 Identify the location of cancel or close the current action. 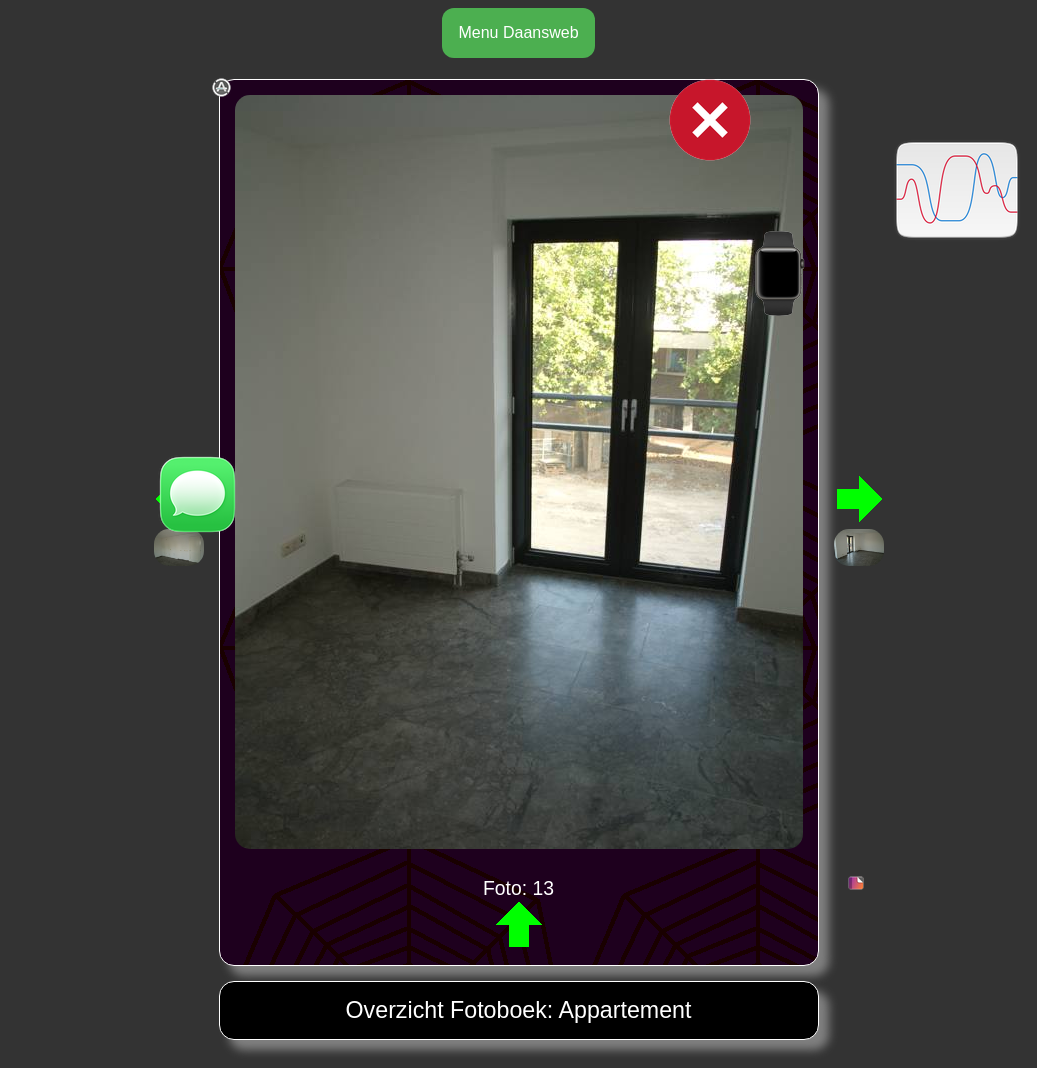
(710, 120).